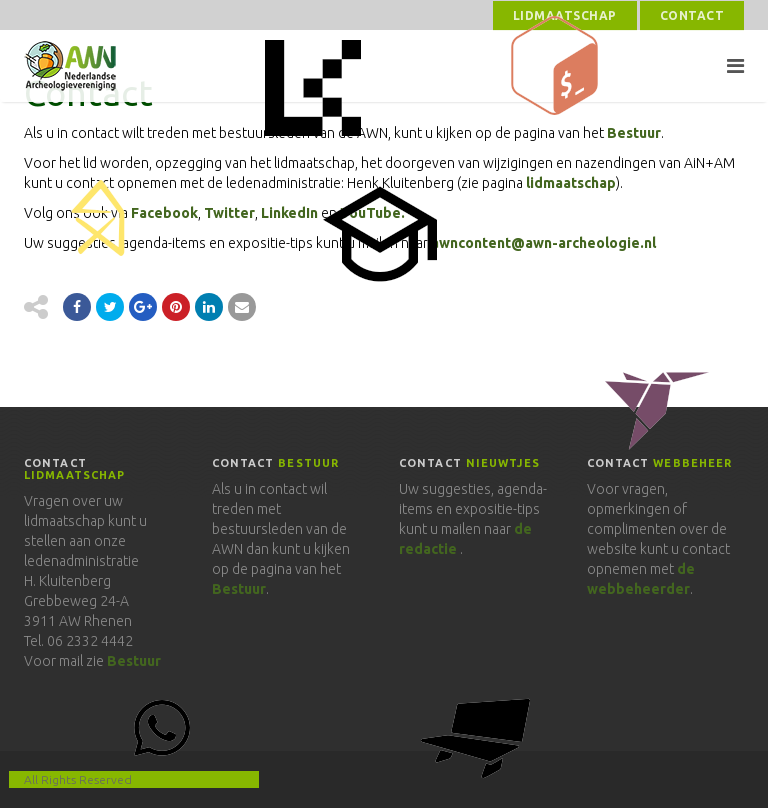  I want to click on open terminal or command line interface, so click(554, 65).